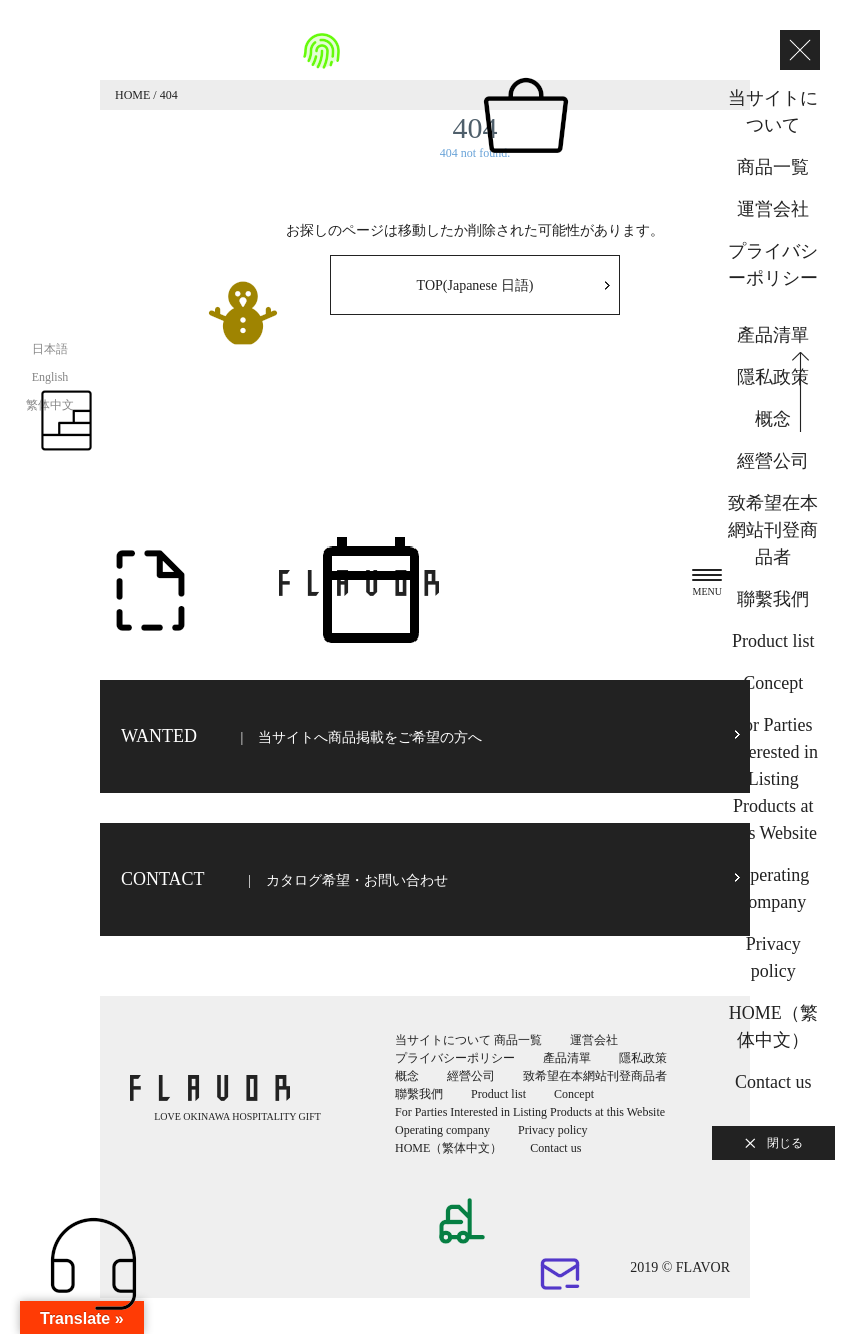 The image size is (850, 1334). Describe the element at coordinates (461, 1222) in the screenshot. I see `access warehouse or inventory management` at that location.